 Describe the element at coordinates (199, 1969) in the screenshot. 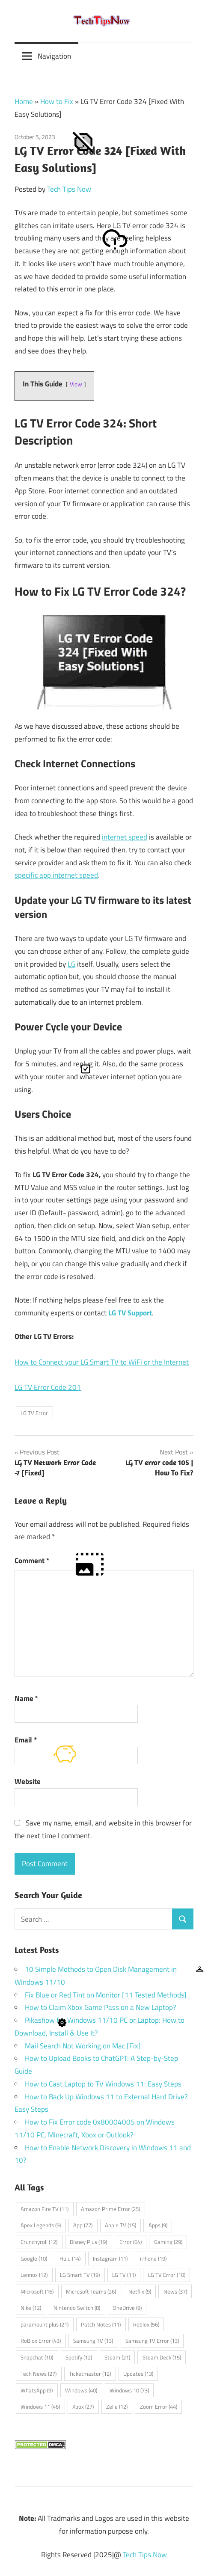

I see `access wardrobe or clothing options` at that location.